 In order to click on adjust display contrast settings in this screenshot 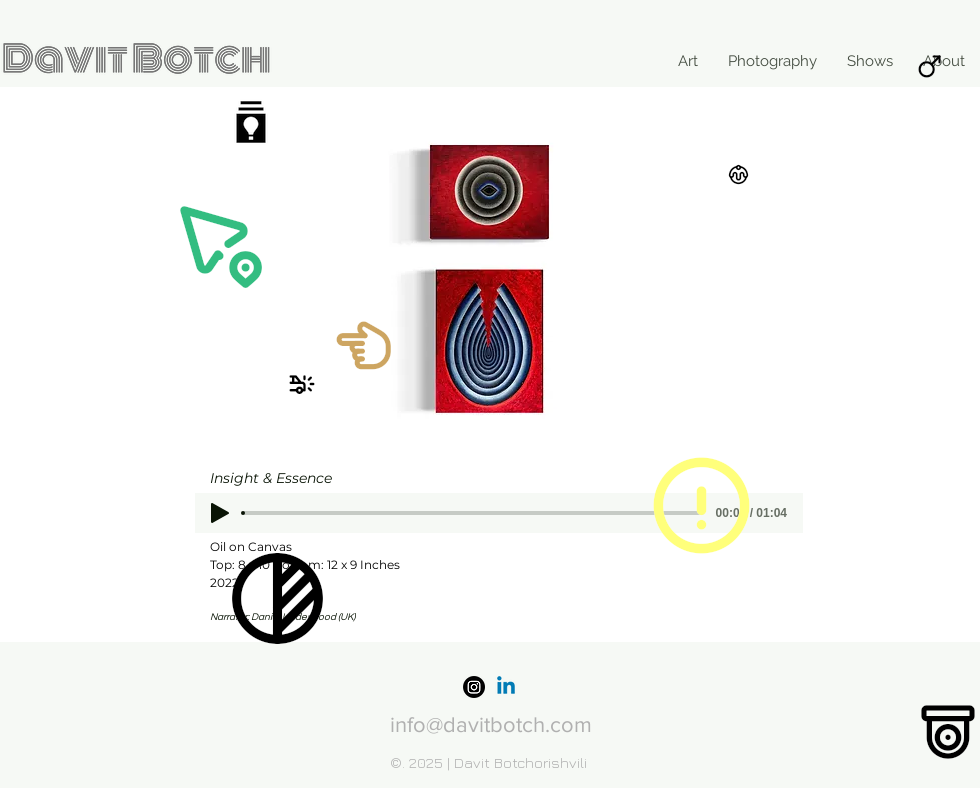, I will do `click(277, 598)`.